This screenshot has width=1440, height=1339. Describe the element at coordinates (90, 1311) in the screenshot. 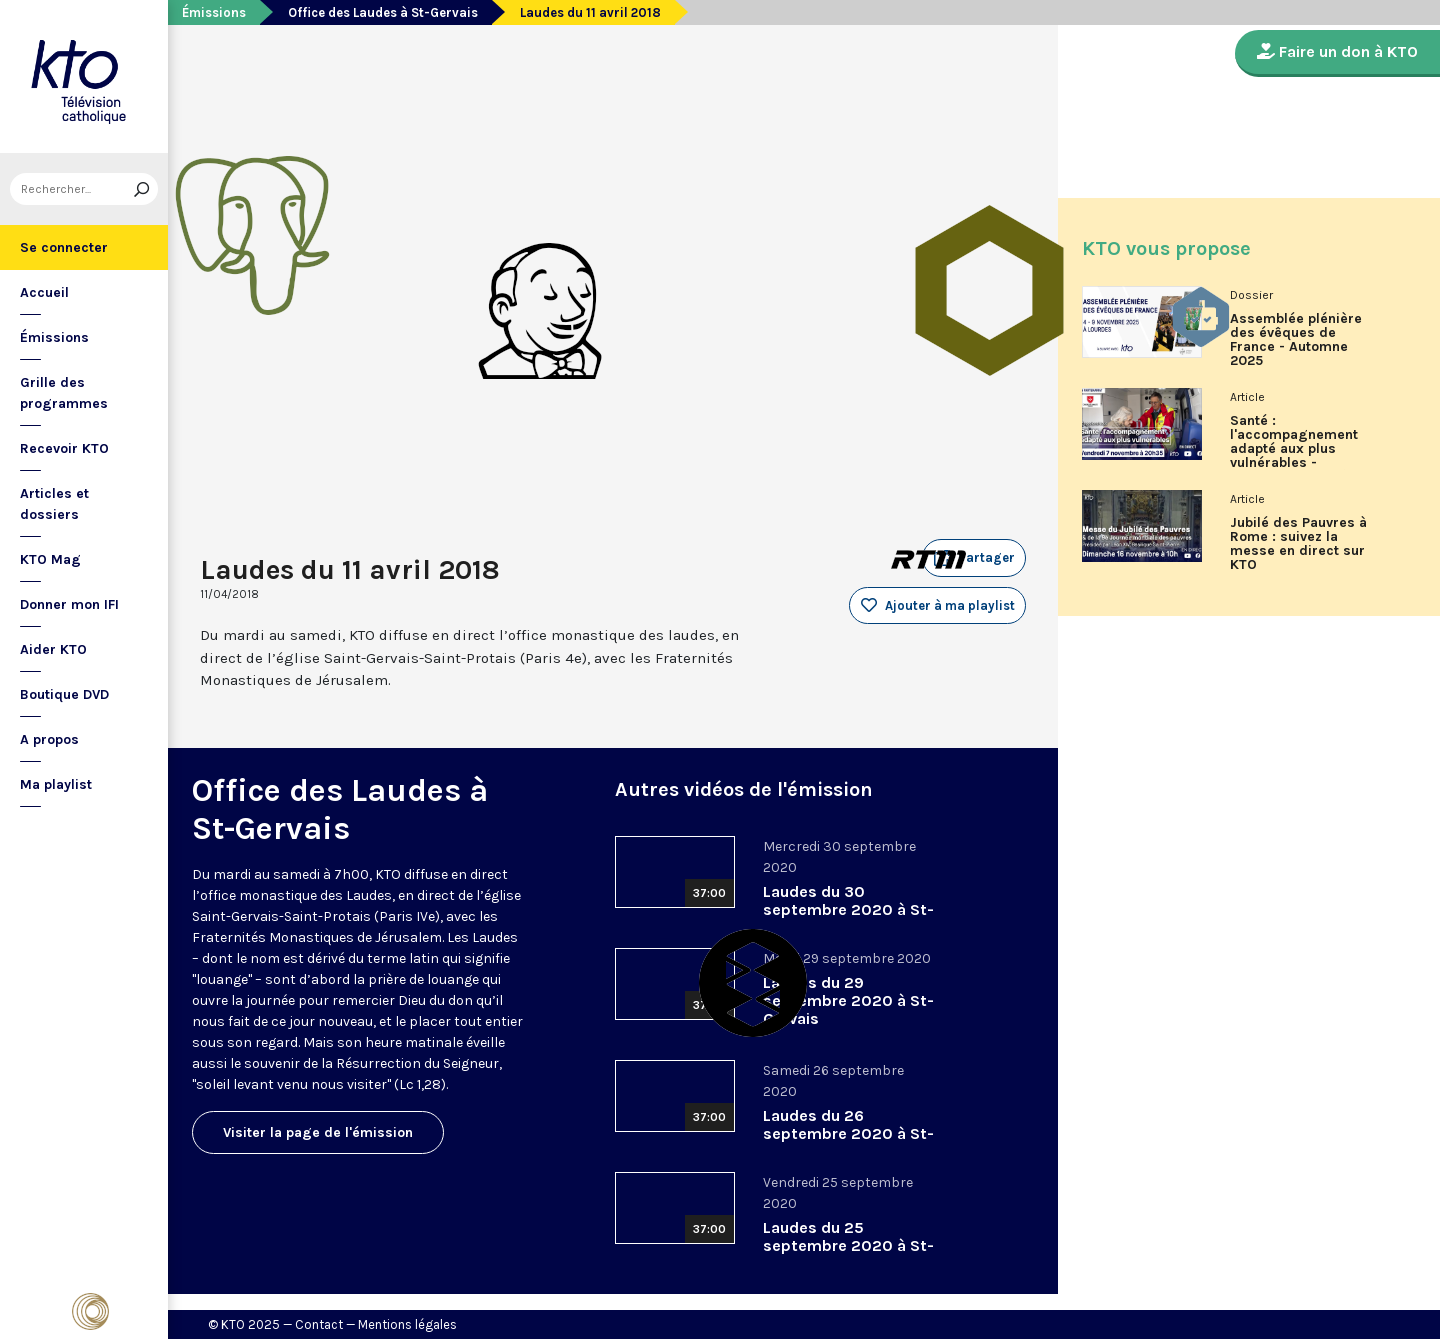

I see `open photobucket app` at that location.